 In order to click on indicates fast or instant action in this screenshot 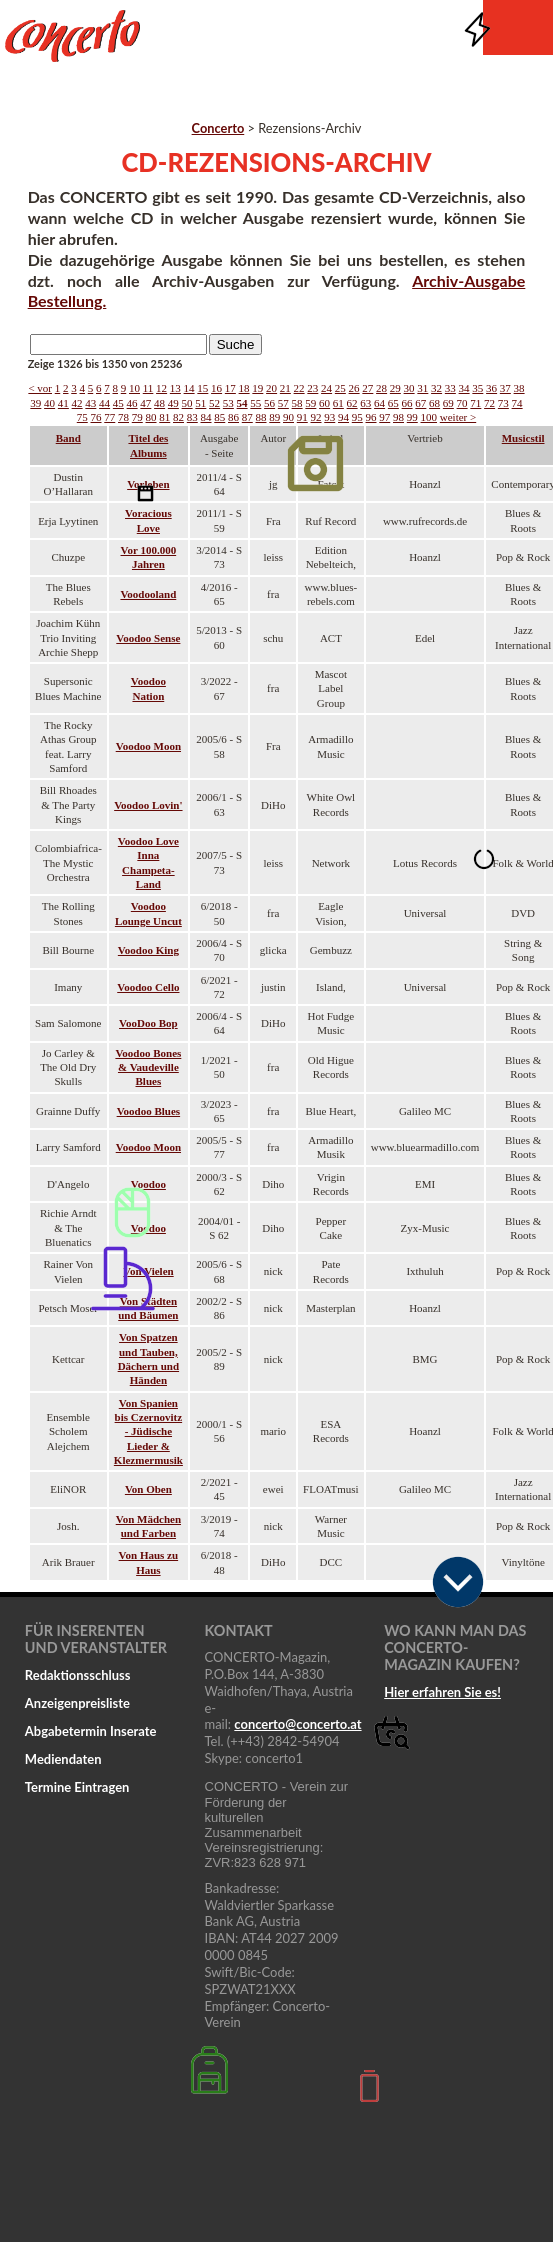, I will do `click(477, 29)`.